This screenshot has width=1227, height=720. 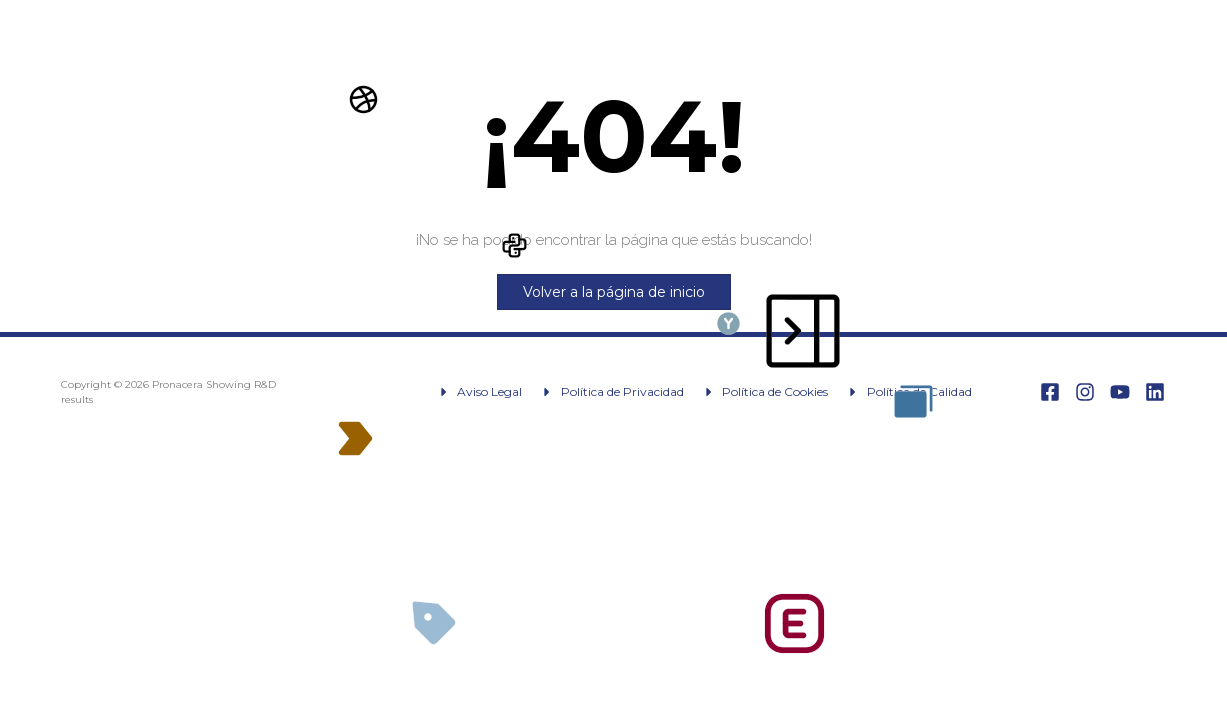 What do you see at coordinates (794, 623) in the screenshot?
I see `visit etsy store or marketplace` at bounding box center [794, 623].